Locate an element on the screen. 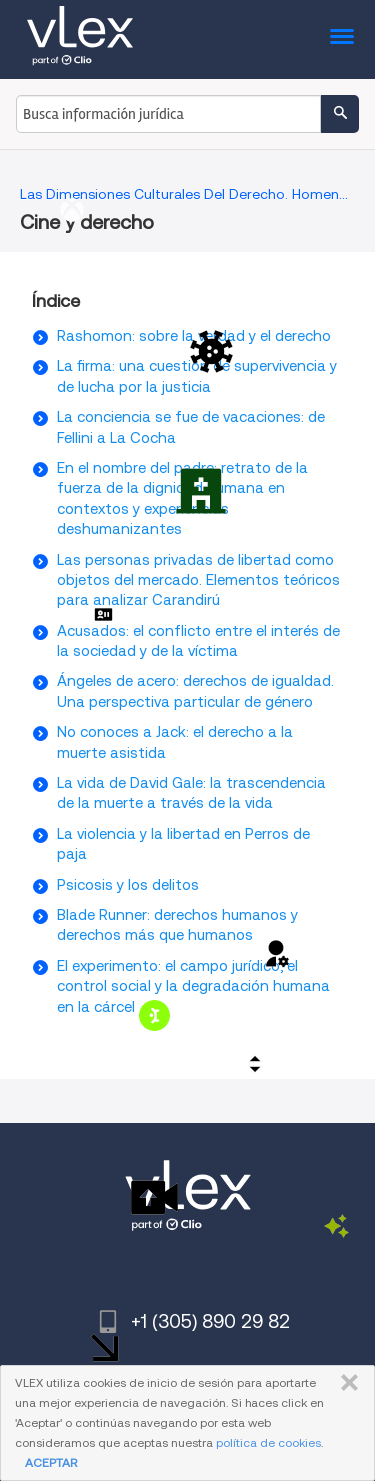  find nearby hospitals is located at coordinates (201, 491).